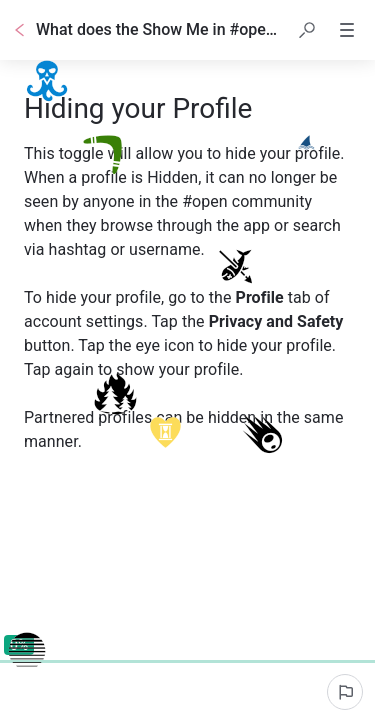  I want to click on spearfishing activity or game mode, so click(235, 266).